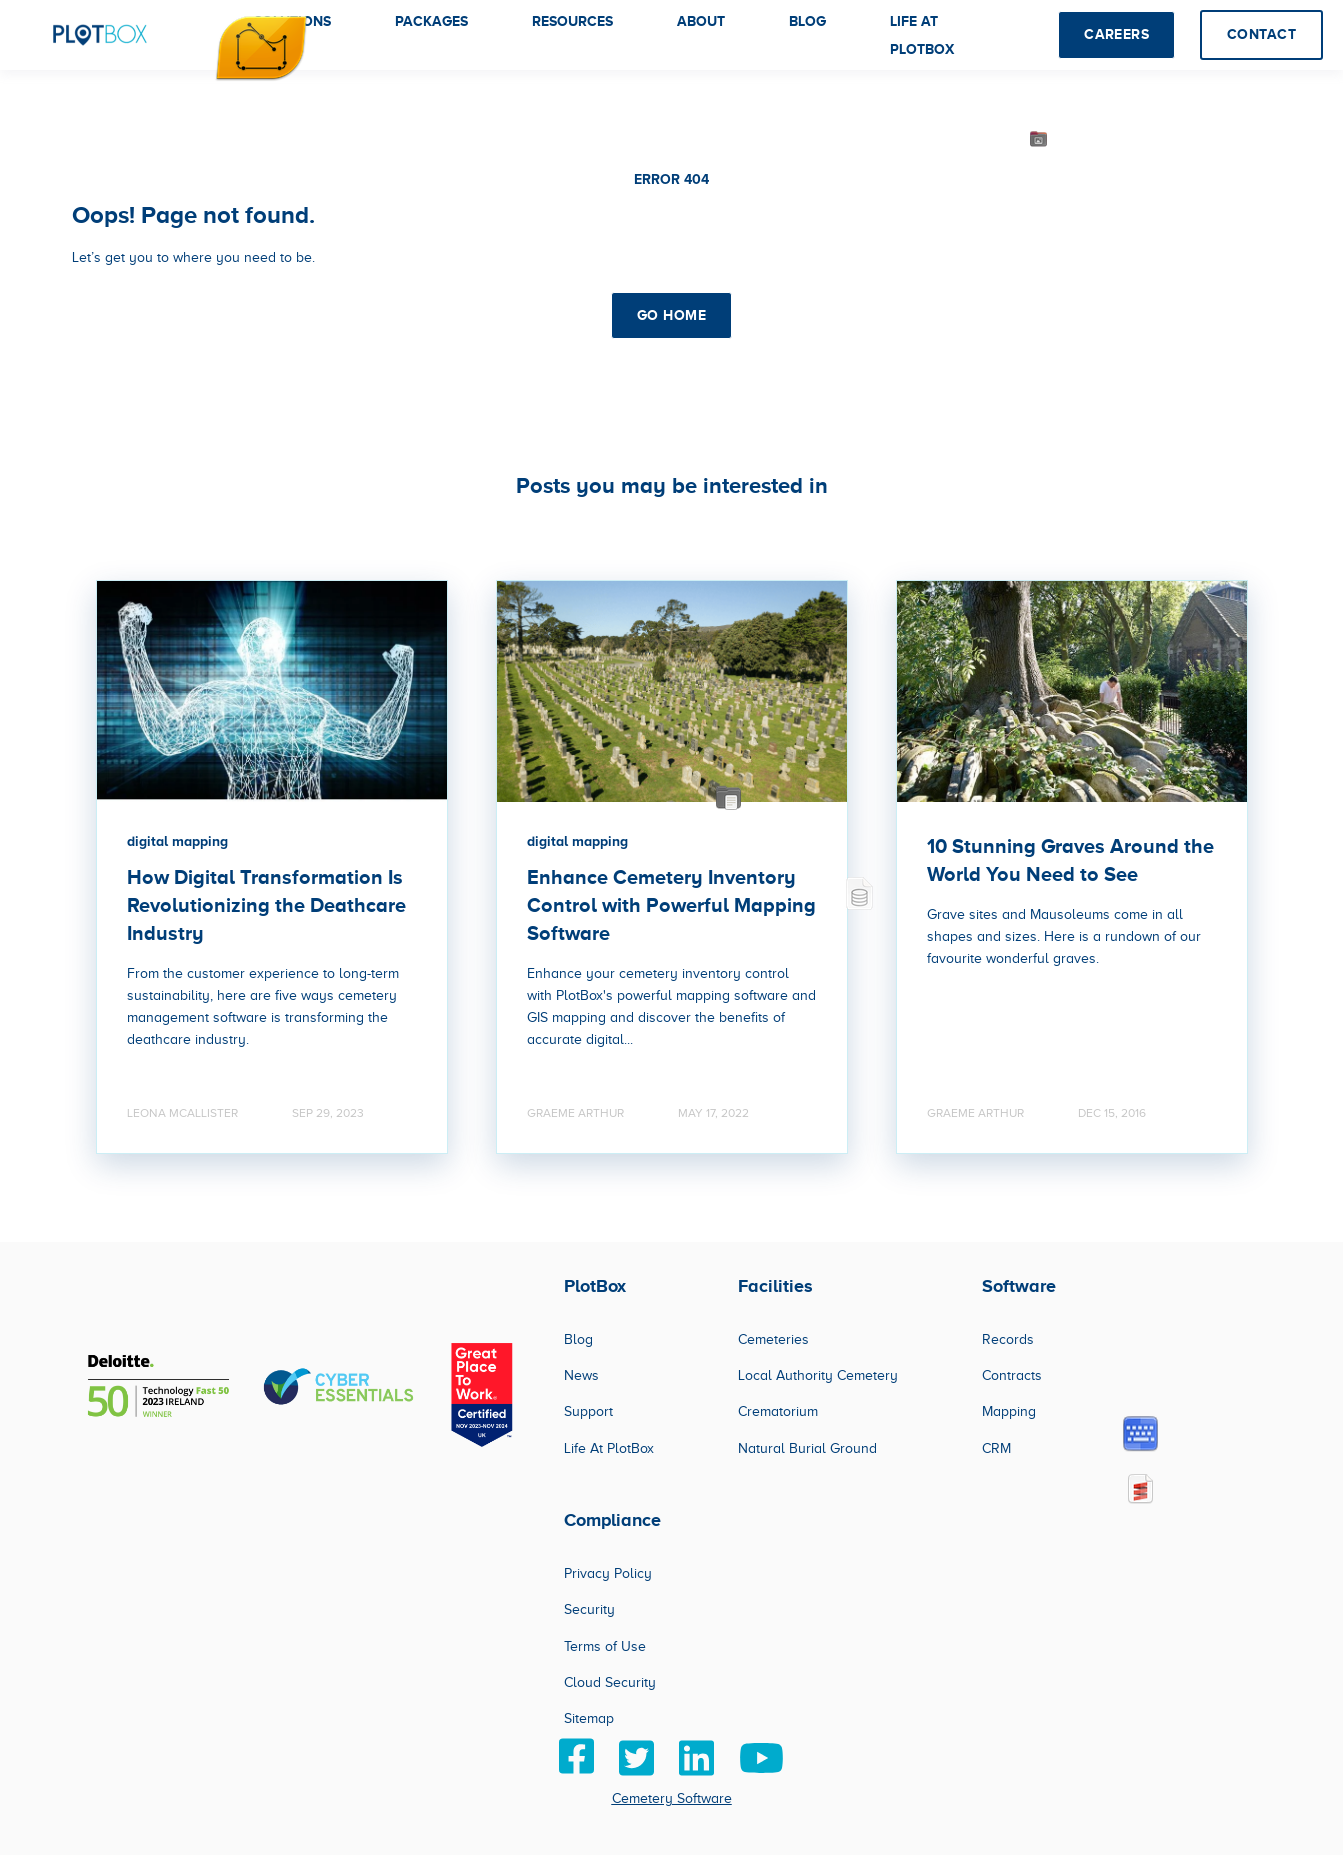 This screenshot has height=1855, width=1343. What do you see at coordinates (261, 47) in the screenshot?
I see `access shape style library in iMovie` at bounding box center [261, 47].